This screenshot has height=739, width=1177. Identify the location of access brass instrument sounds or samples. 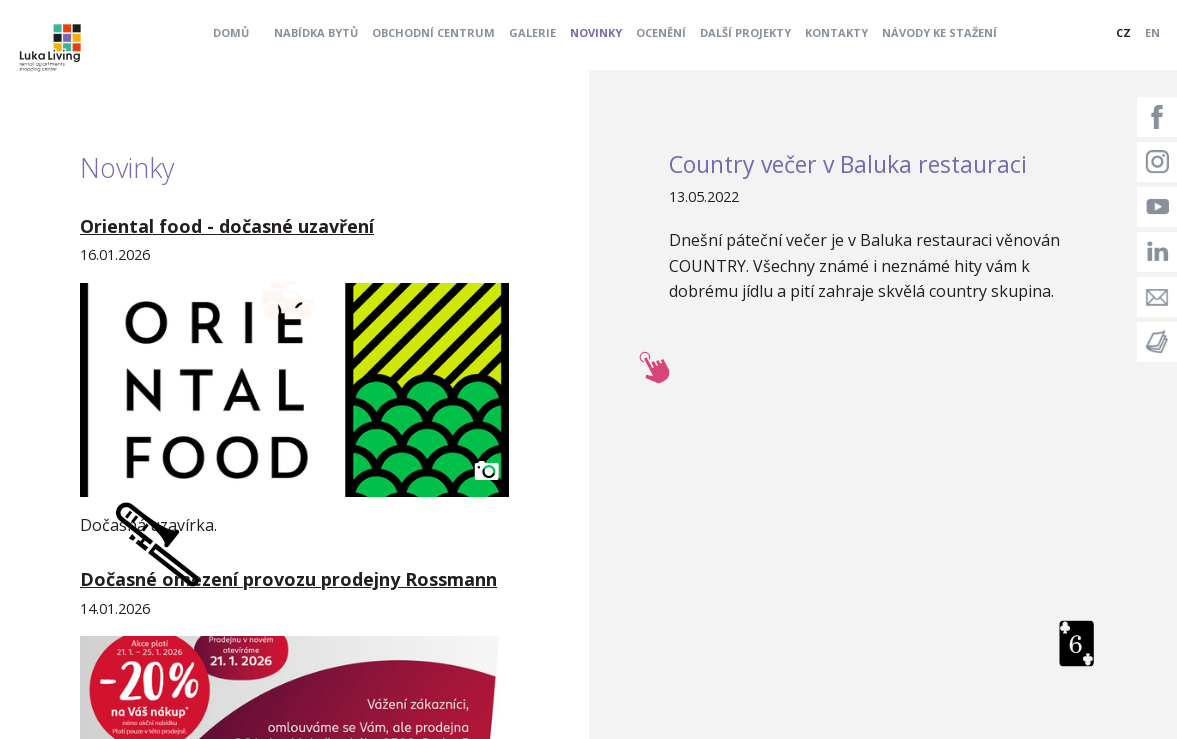
(157, 544).